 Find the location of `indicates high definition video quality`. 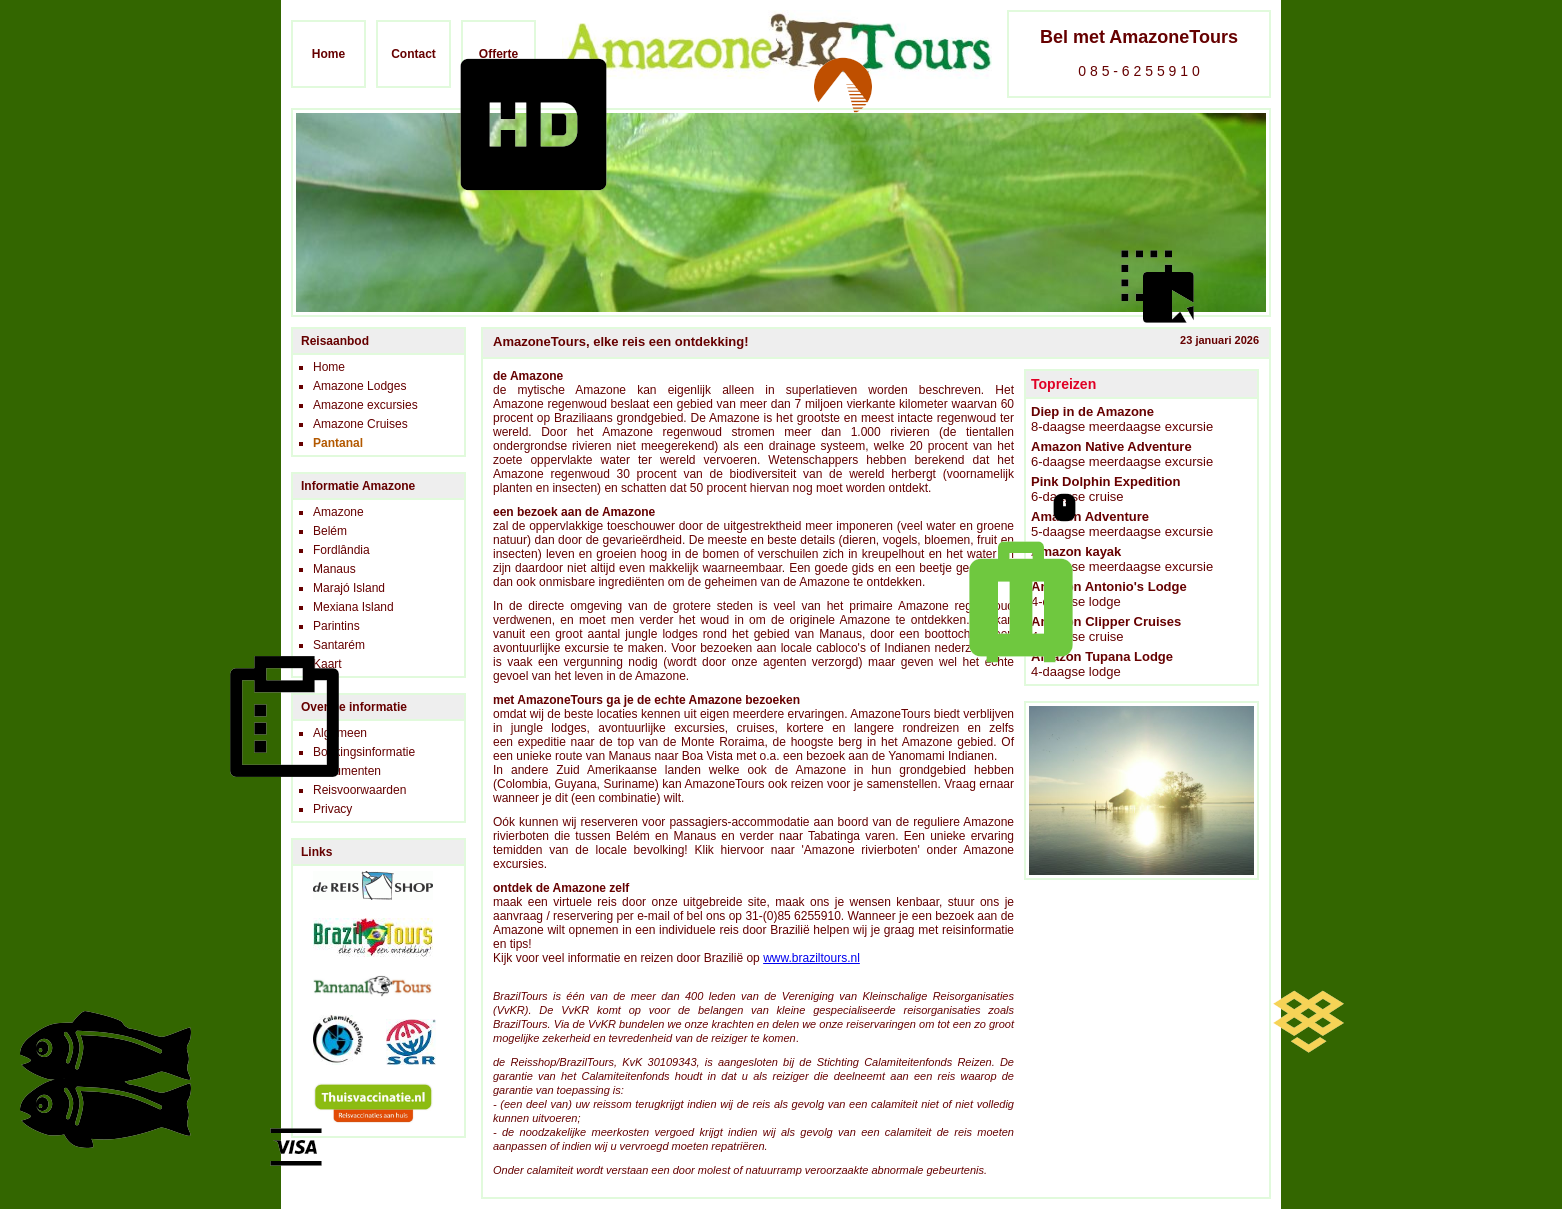

indicates high definition video quality is located at coordinates (533, 124).